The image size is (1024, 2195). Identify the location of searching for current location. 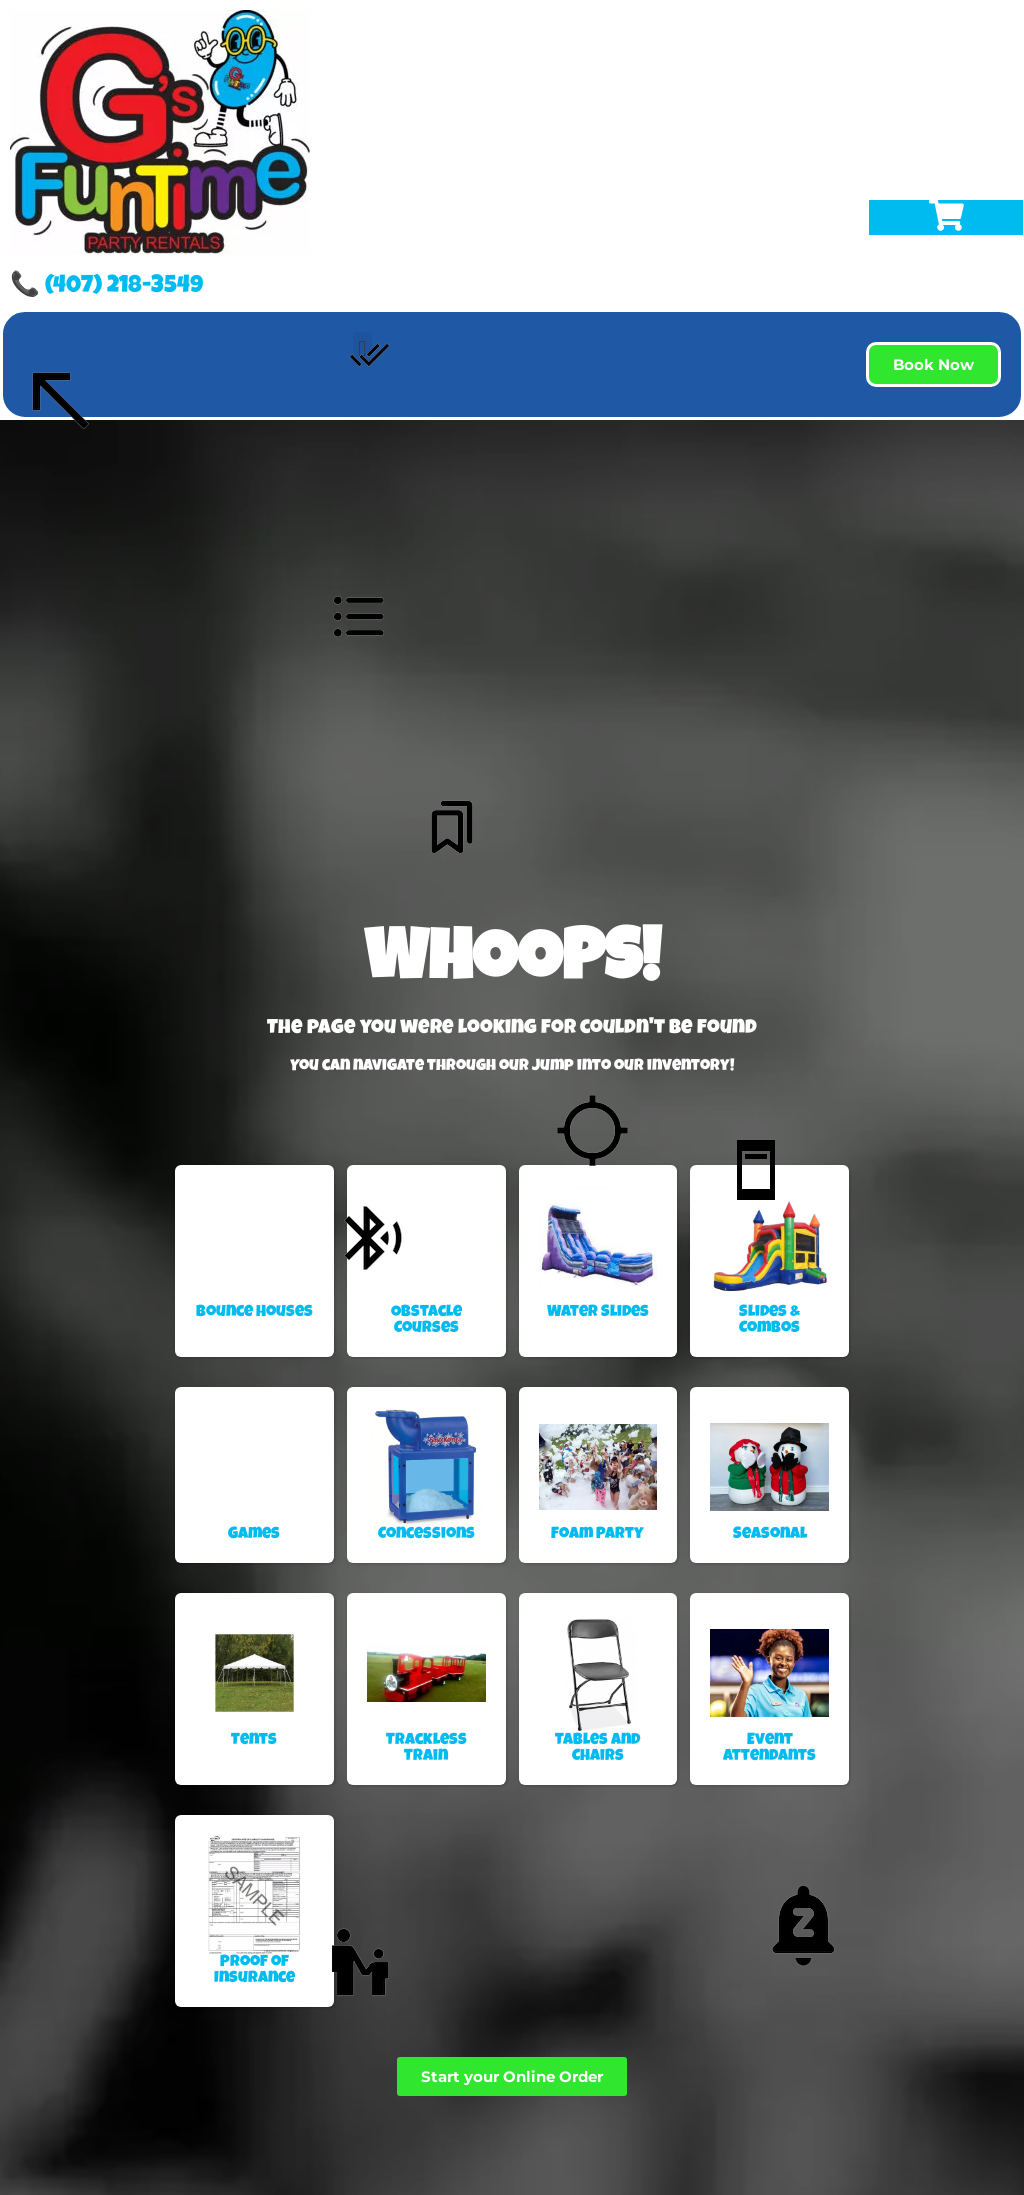
(592, 1130).